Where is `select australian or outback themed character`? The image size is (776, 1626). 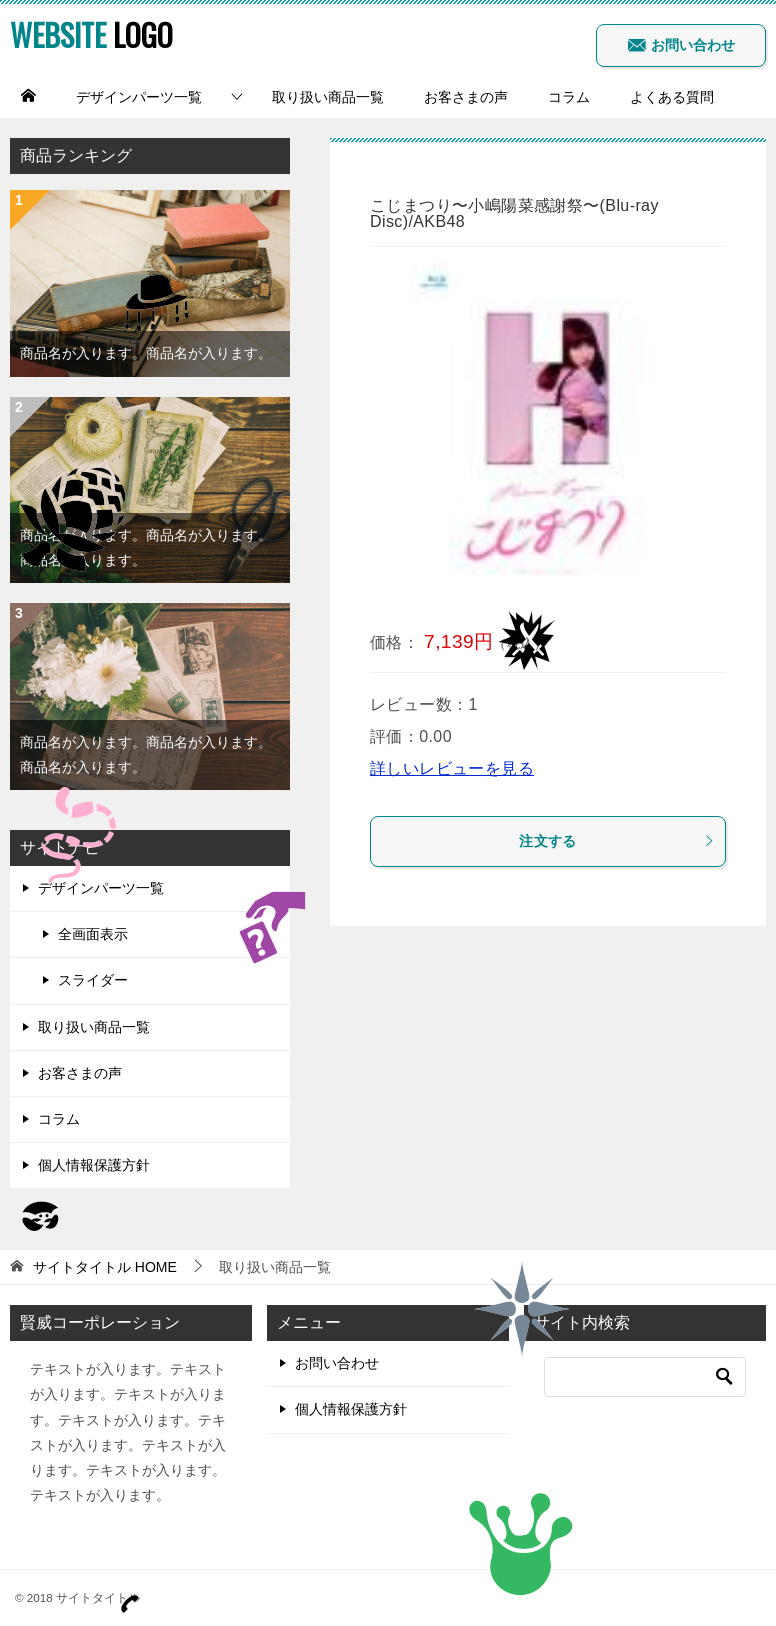
select australian or outback themed character is located at coordinates (157, 303).